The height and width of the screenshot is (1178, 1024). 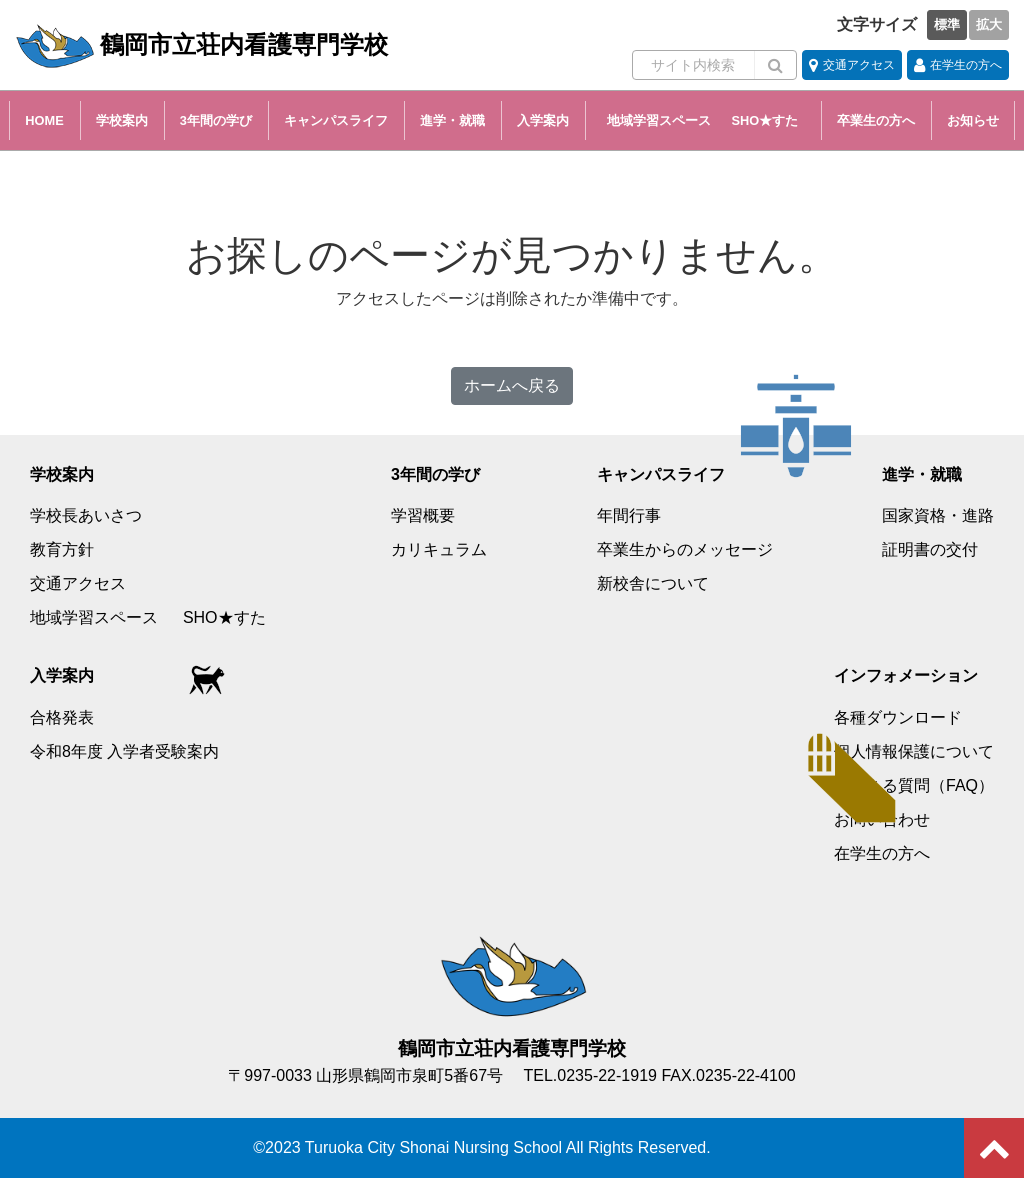 I want to click on indicates a cat or pet-related category, so click(x=207, y=680).